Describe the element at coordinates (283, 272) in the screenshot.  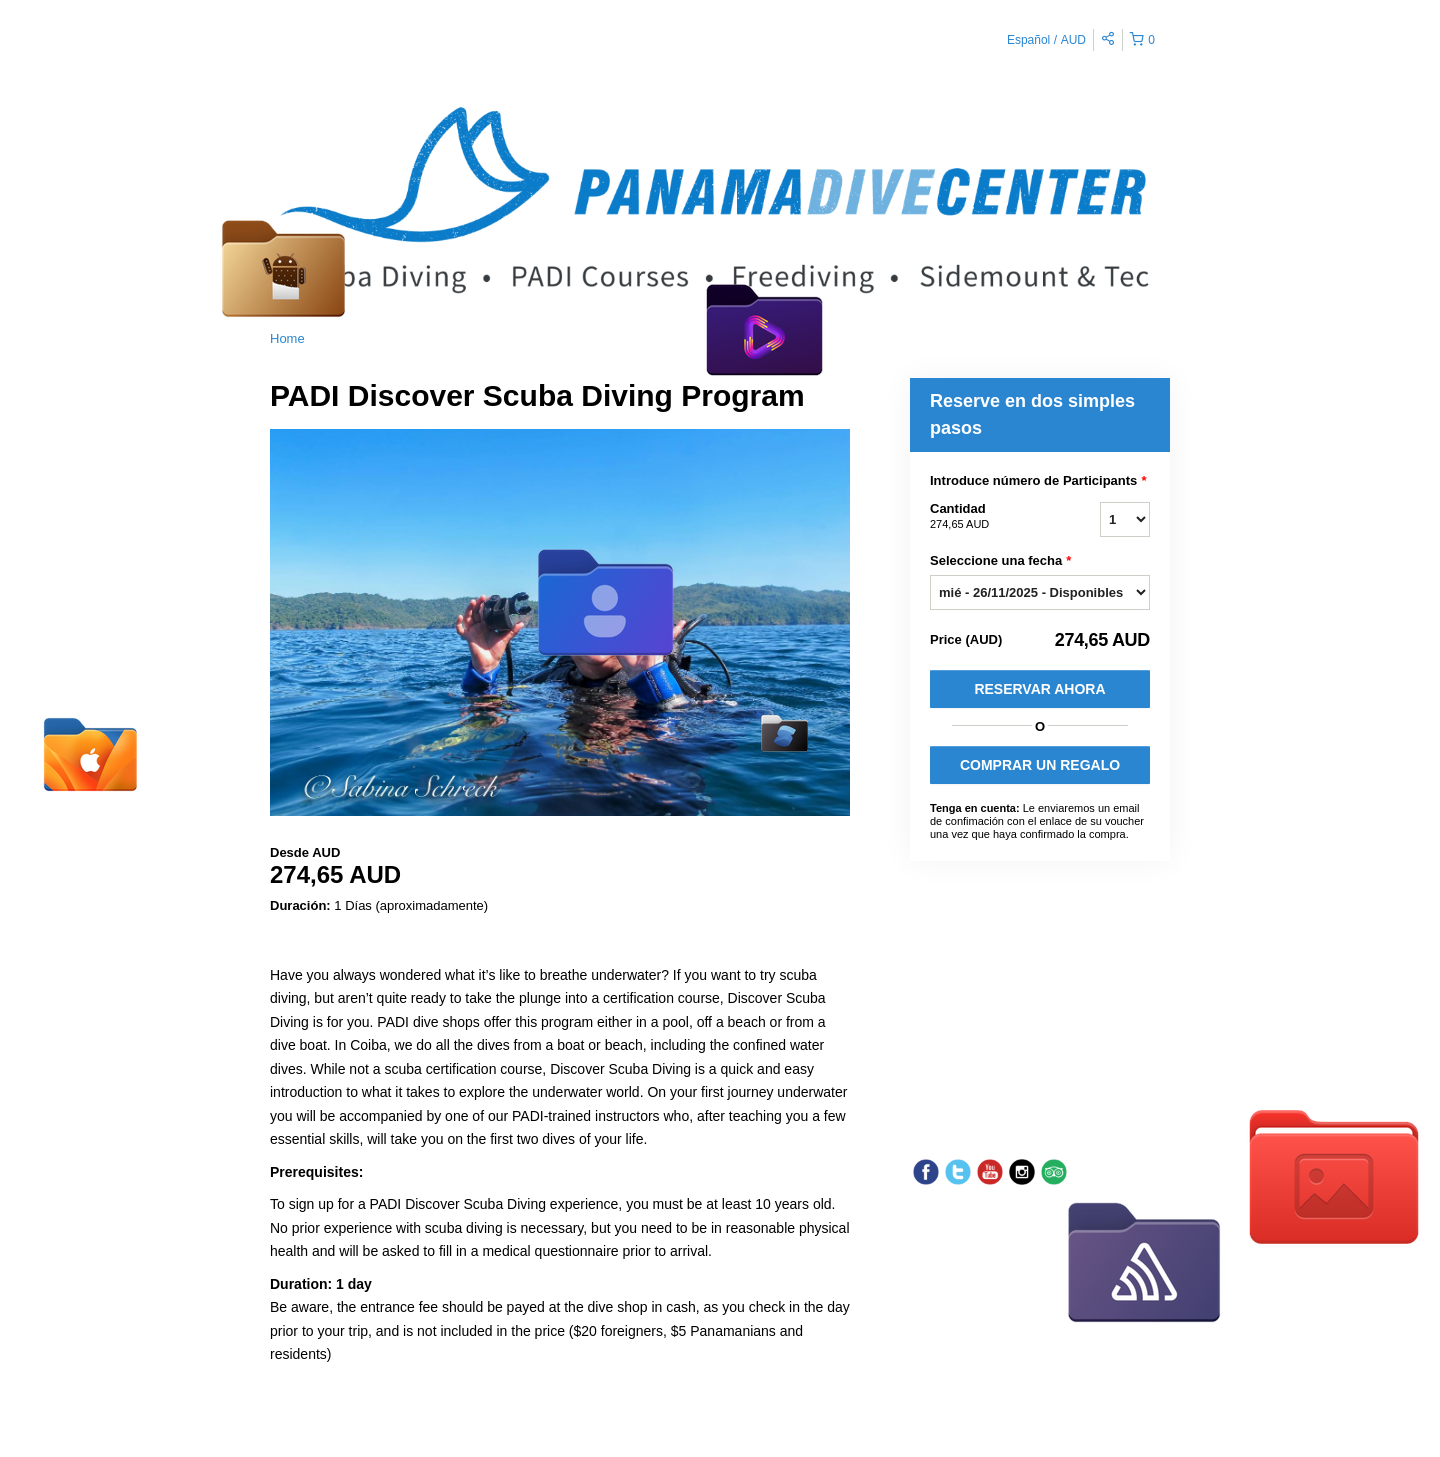
I see `folder containing android ice cream sandwich system files` at that location.